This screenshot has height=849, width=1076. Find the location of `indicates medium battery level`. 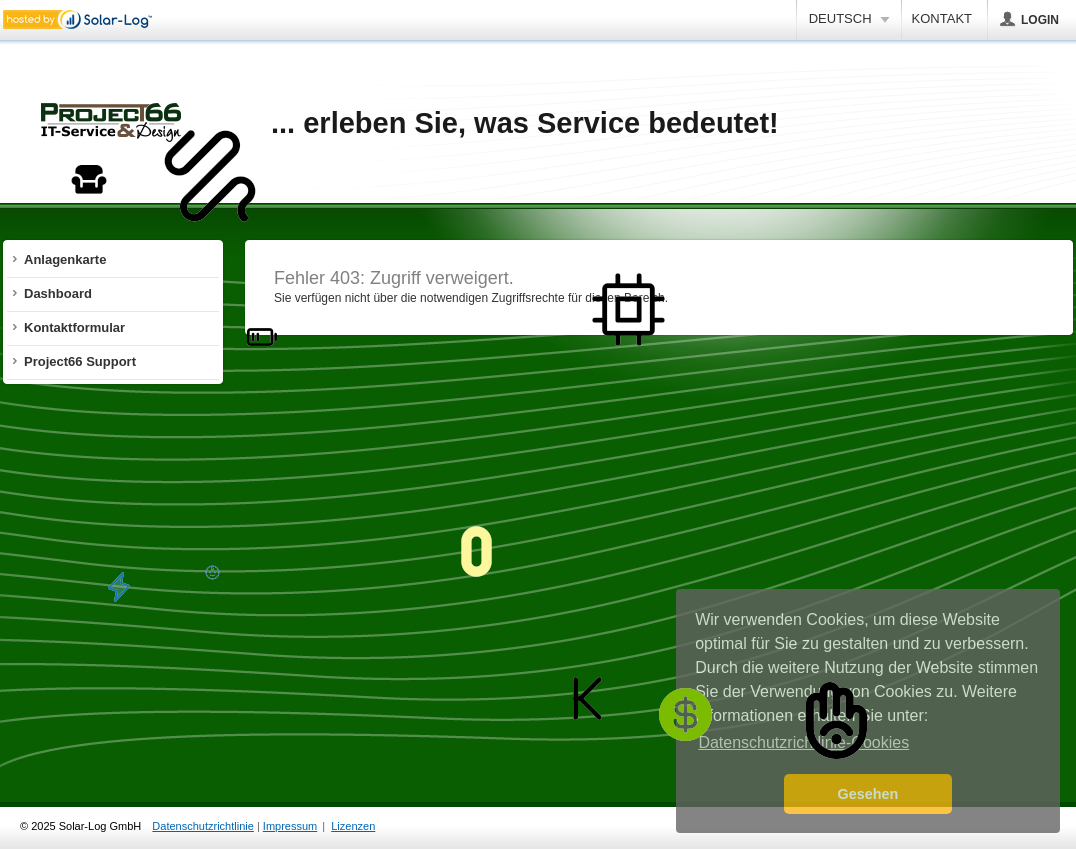

indicates medium battery level is located at coordinates (262, 337).